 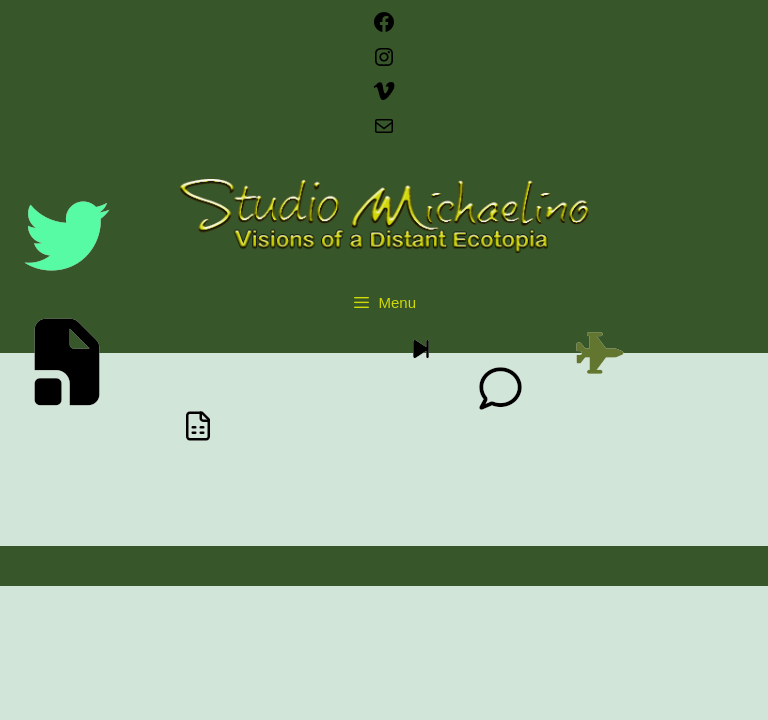 What do you see at coordinates (67, 362) in the screenshot?
I see `indicates a partial or incomplete file` at bounding box center [67, 362].